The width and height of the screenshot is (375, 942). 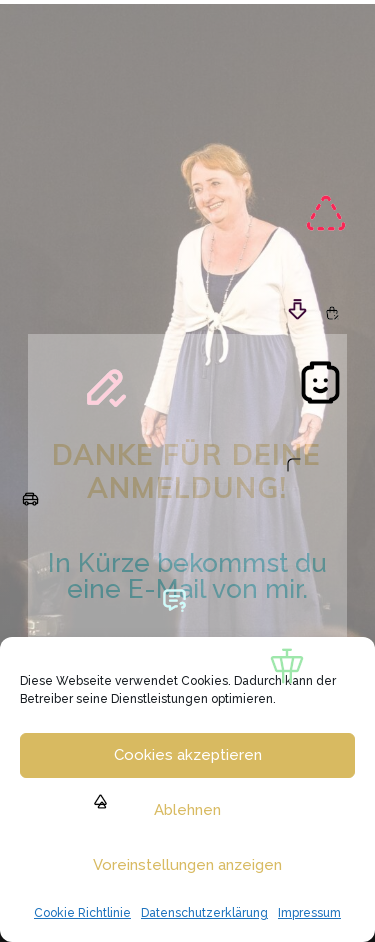 What do you see at coordinates (100, 801) in the screenshot?
I see `navigate to previous or parent level` at bounding box center [100, 801].